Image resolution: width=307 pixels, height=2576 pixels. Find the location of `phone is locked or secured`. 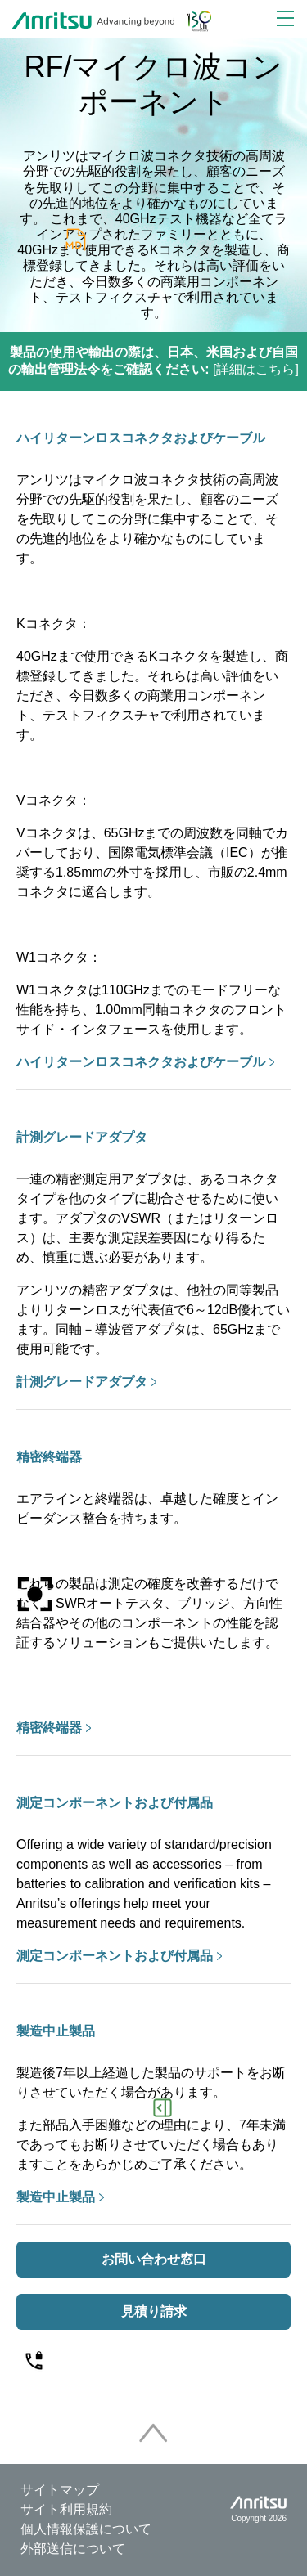

phone is locked or secured is located at coordinates (34, 2361).